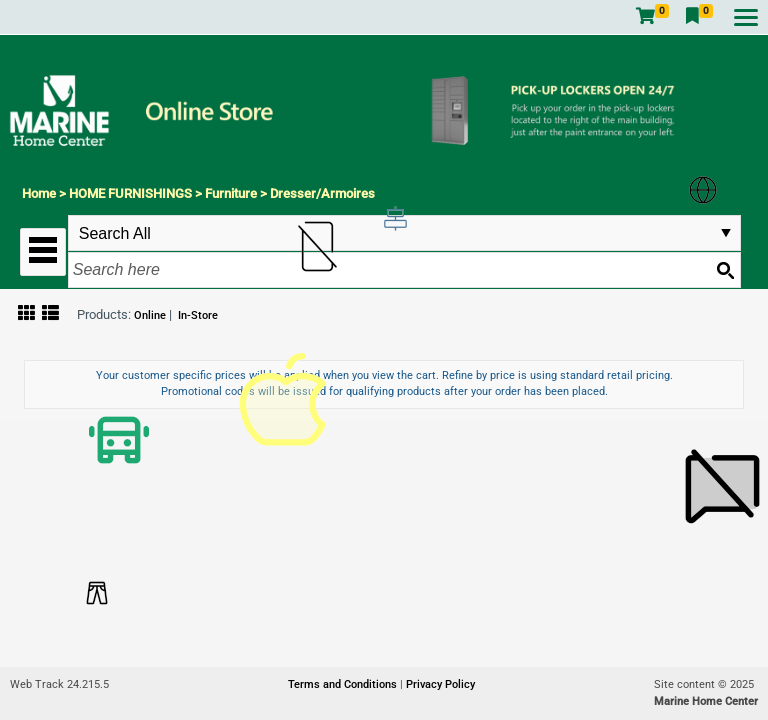  What do you see at coordinates (97, 593) in the screenshot?
I see `browse pants or bottoms in a clothing app` at bounding box center [97, 593].